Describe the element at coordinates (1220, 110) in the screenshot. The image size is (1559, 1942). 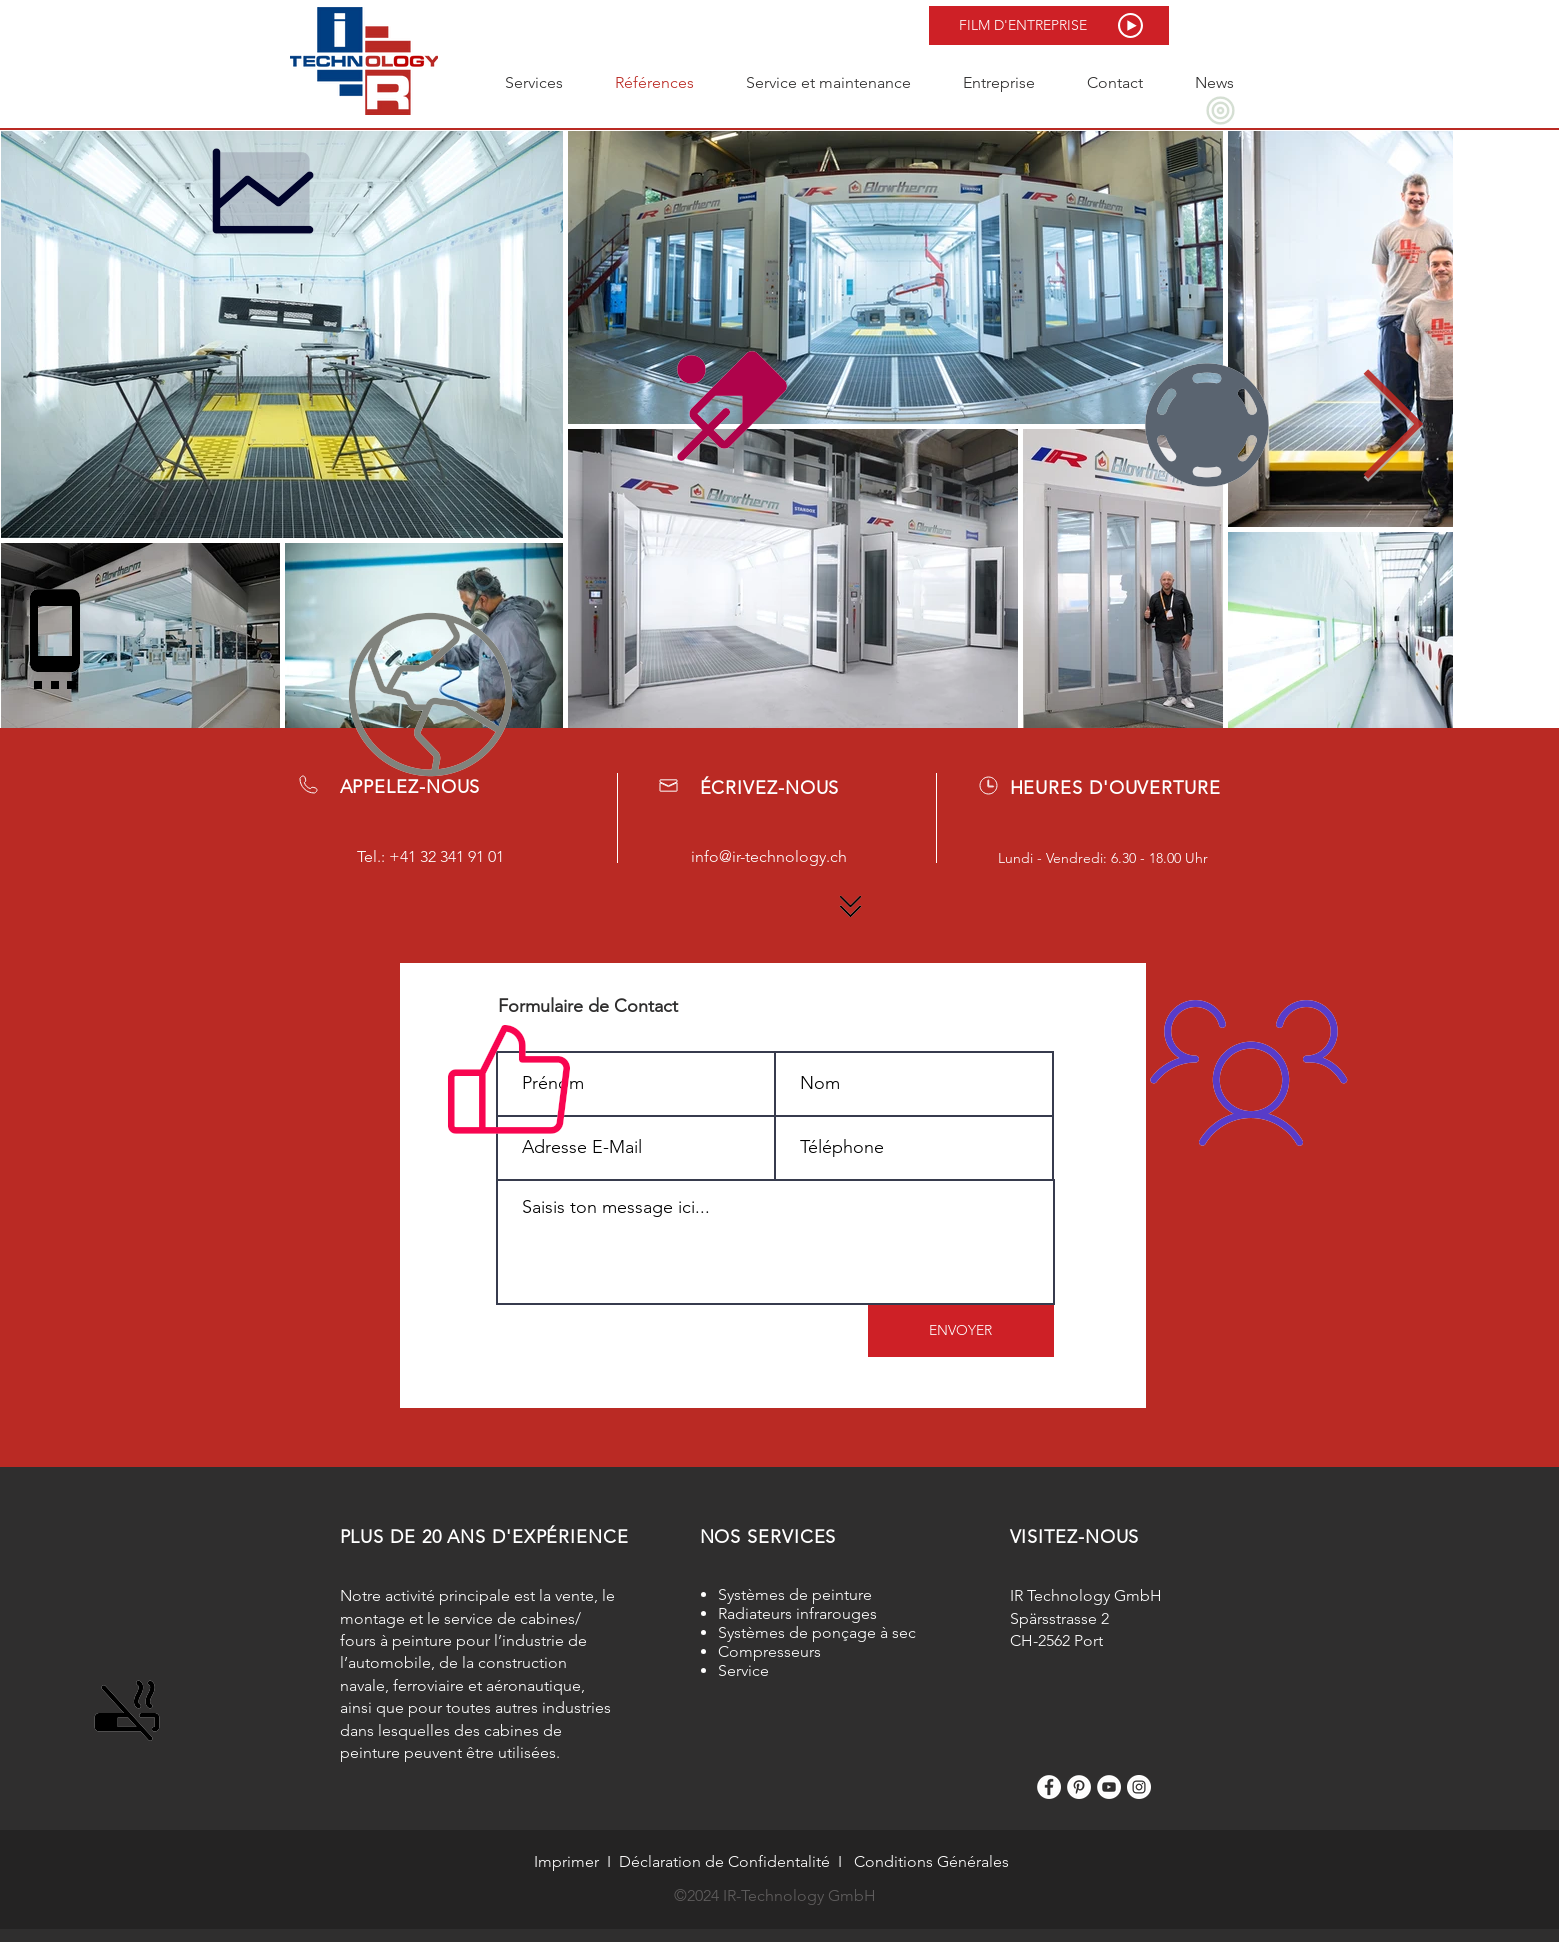
I see `set a goal or target` at that location.